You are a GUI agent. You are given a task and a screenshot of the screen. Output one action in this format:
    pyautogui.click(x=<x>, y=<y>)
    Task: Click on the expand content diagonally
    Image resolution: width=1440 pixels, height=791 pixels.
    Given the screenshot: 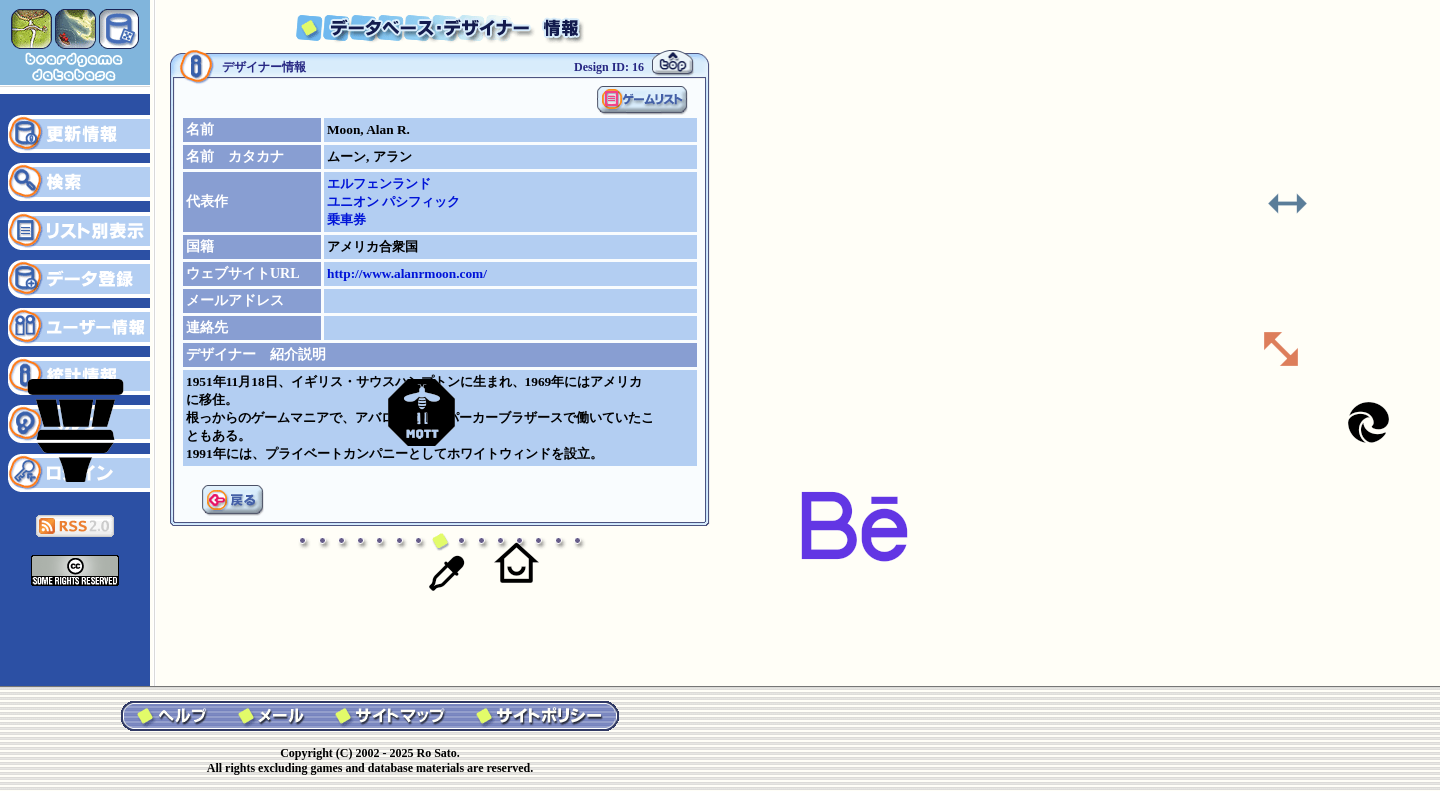 What is the action you would take?
    pyautogui.click(x=1281, y=349)
    